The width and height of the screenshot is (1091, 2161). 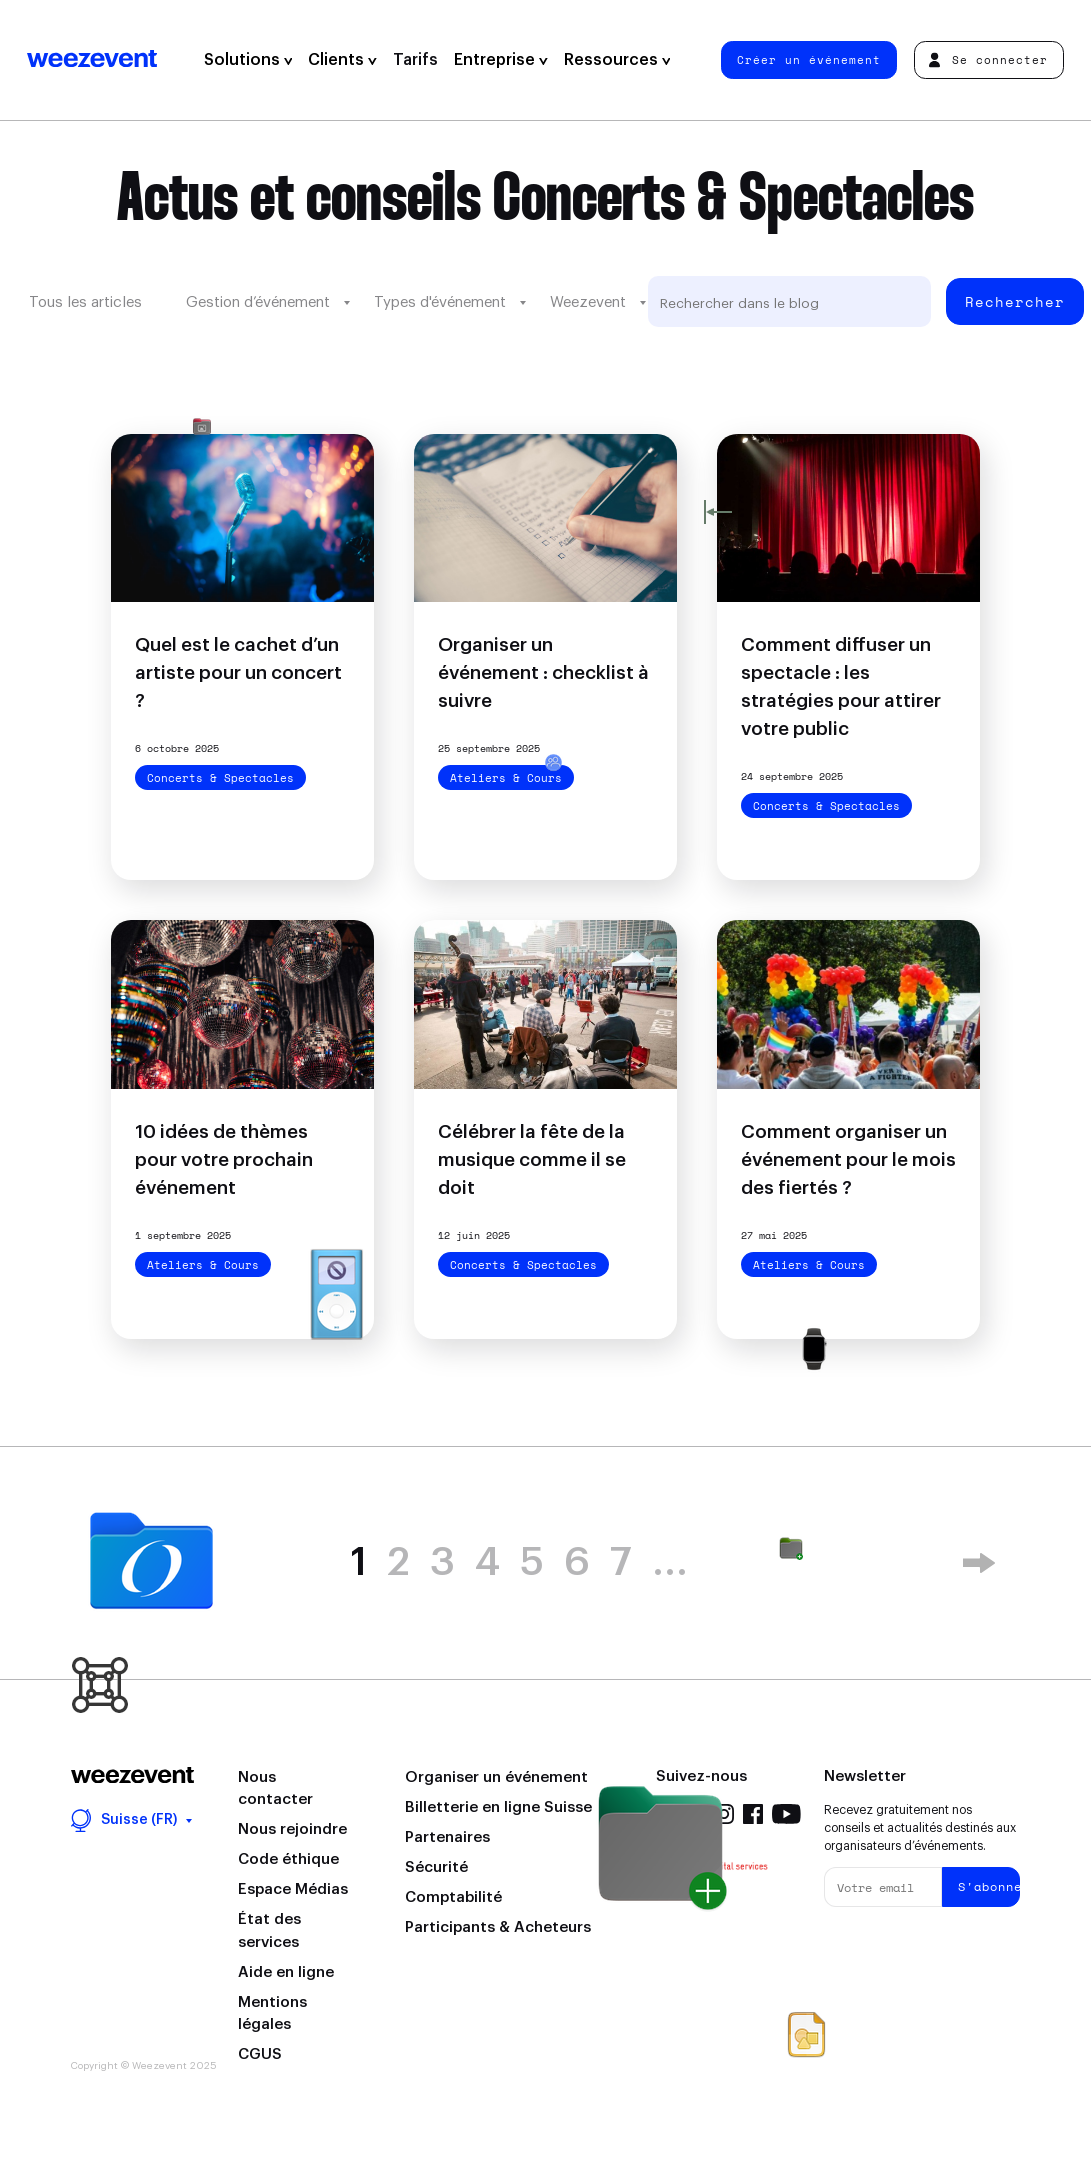 I want to click on open an opendocument graphics file, so click(x=806, y=2034).